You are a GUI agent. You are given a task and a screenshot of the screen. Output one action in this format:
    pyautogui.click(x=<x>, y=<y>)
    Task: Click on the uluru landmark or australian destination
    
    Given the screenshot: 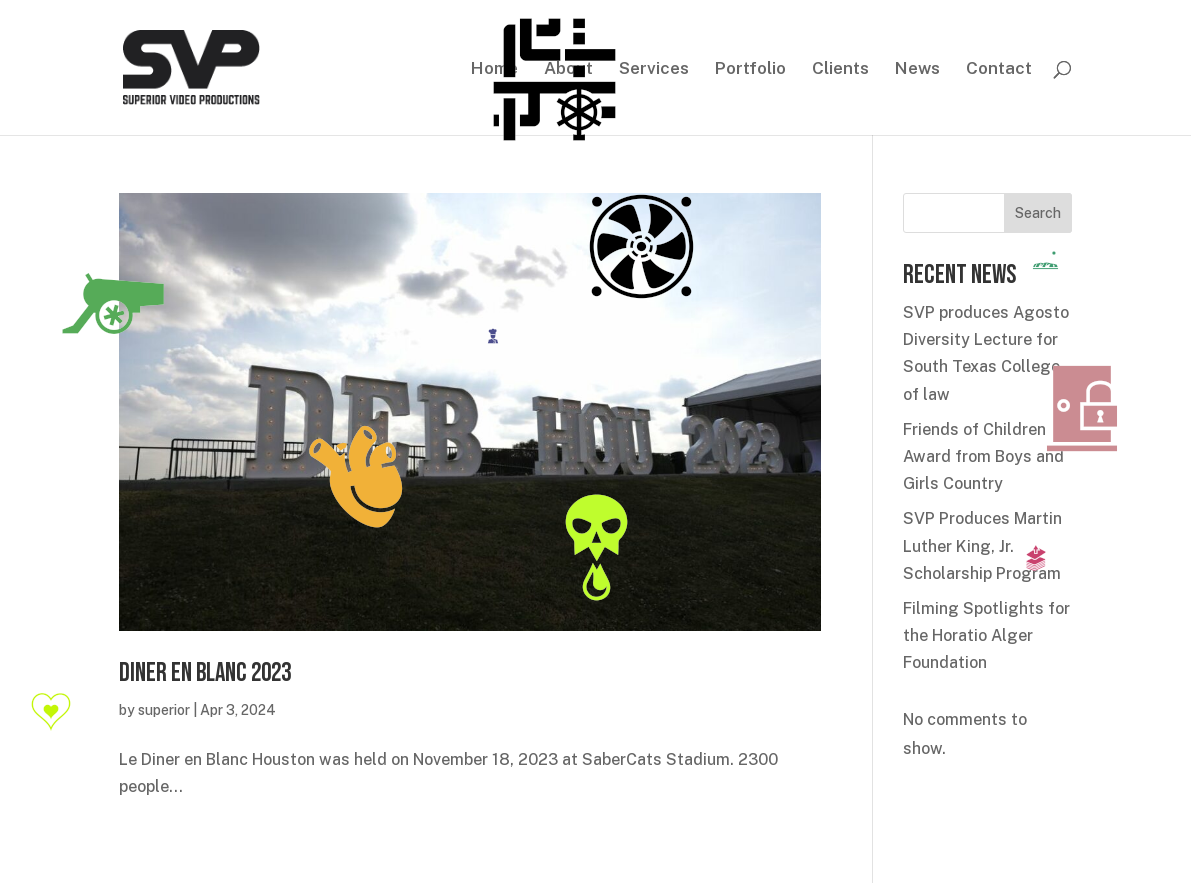 What is the action you would take?
    pyautogui.click(x=1045, y=261)
    